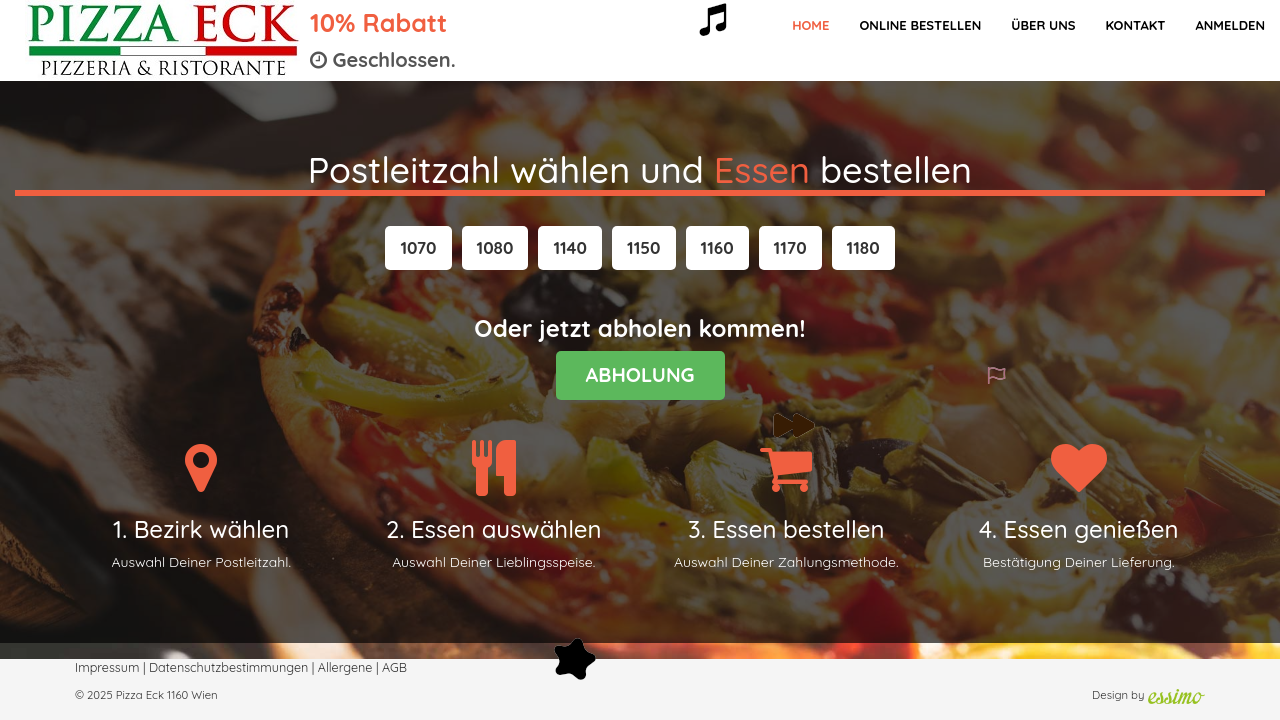  What do you see at coordinates (575, 659) in the screenshot?
I see `select a paint or color fill tool` at bounding box center [575, 659].